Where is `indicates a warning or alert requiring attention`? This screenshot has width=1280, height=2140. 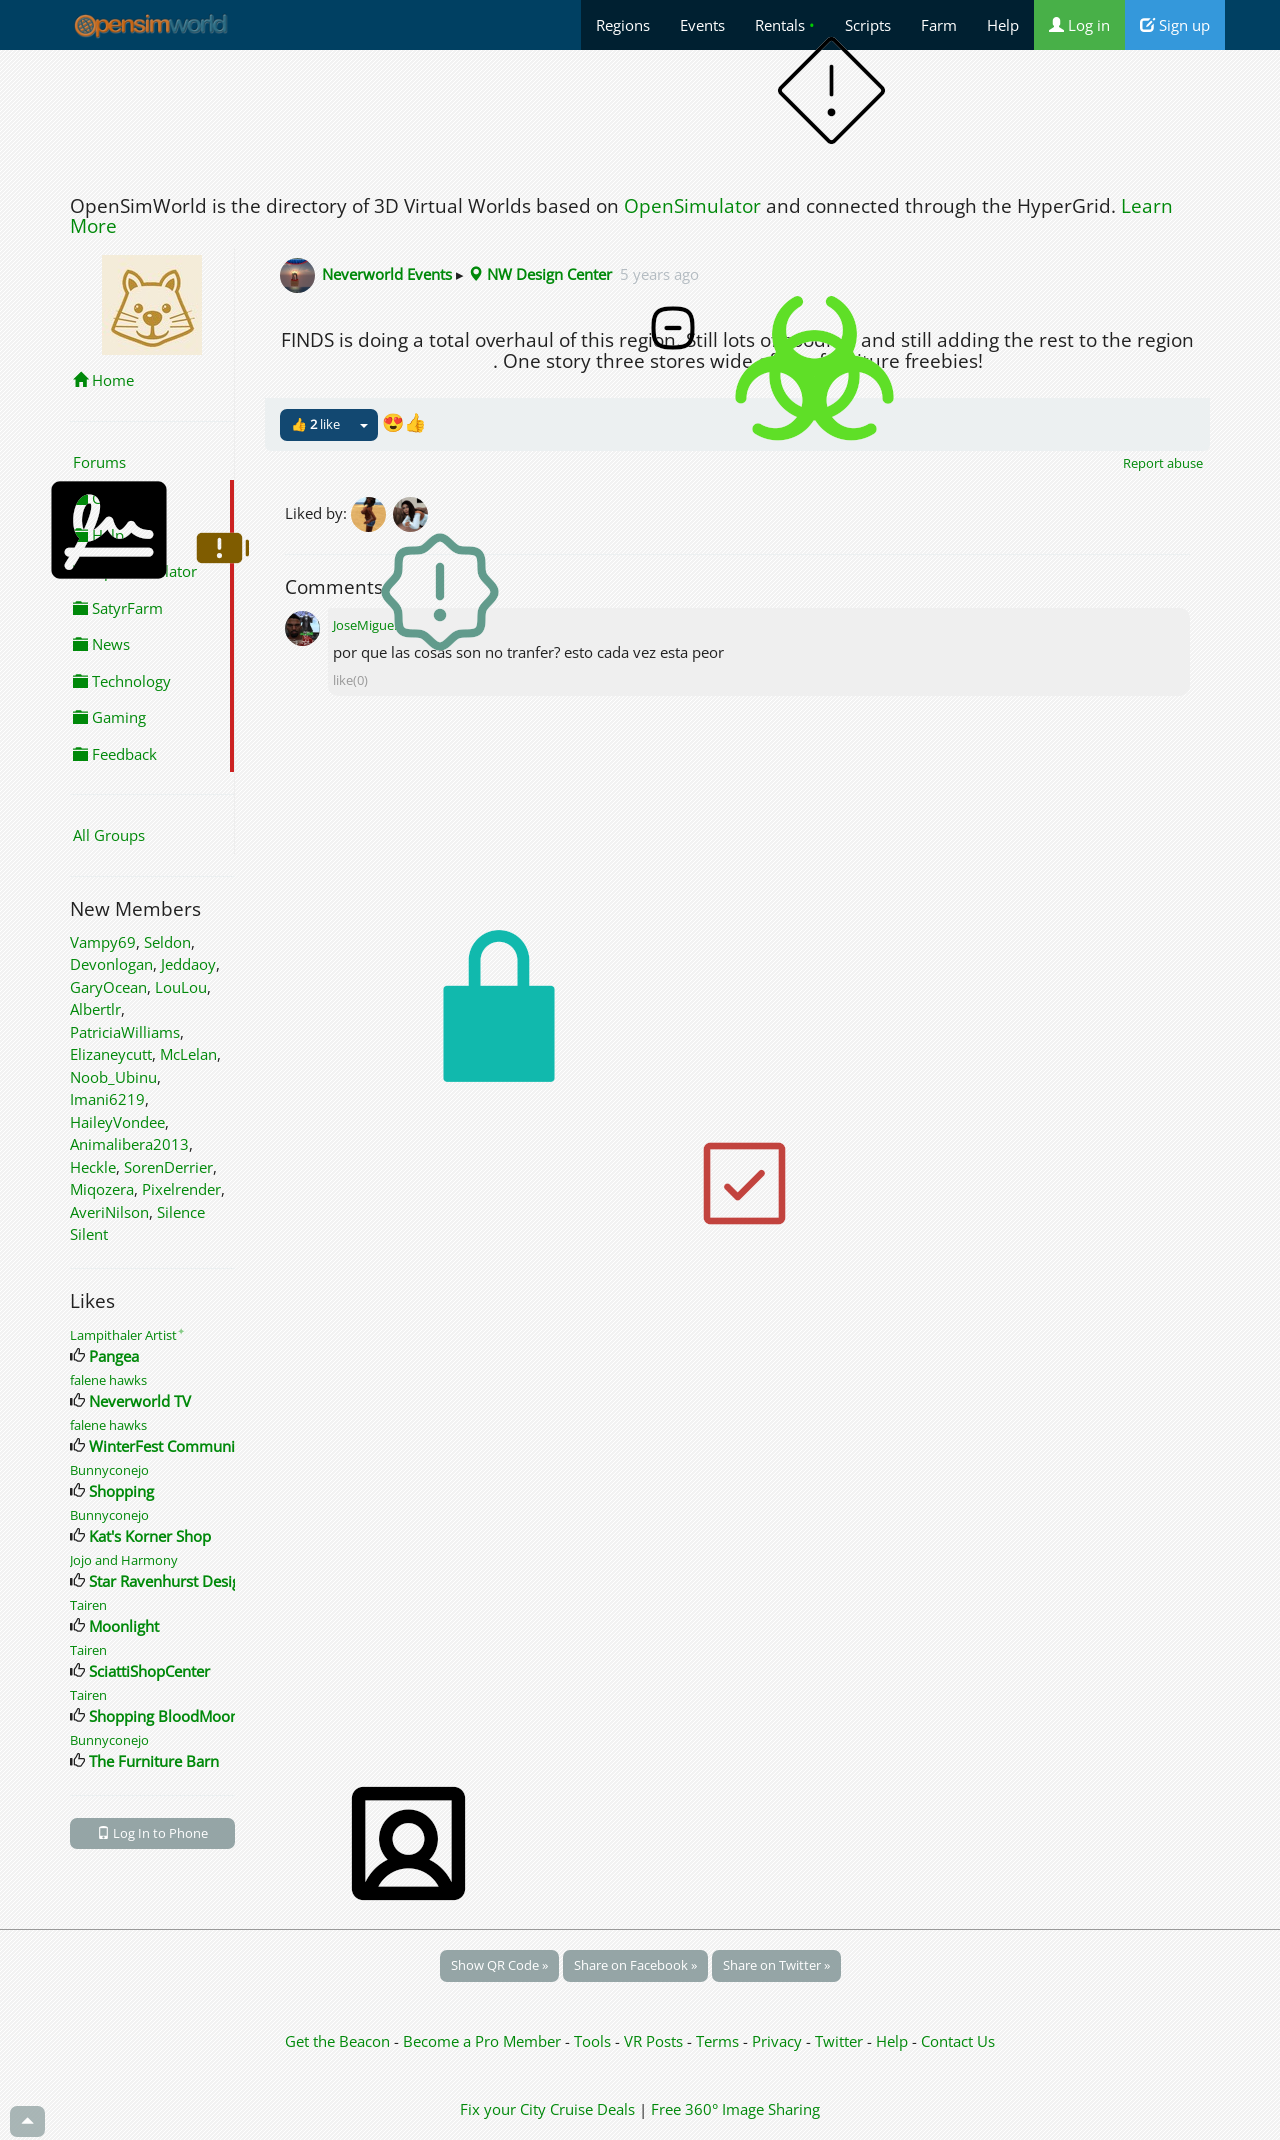 indicates a warning or alert requiring attention is located at coordinates (440, 592).